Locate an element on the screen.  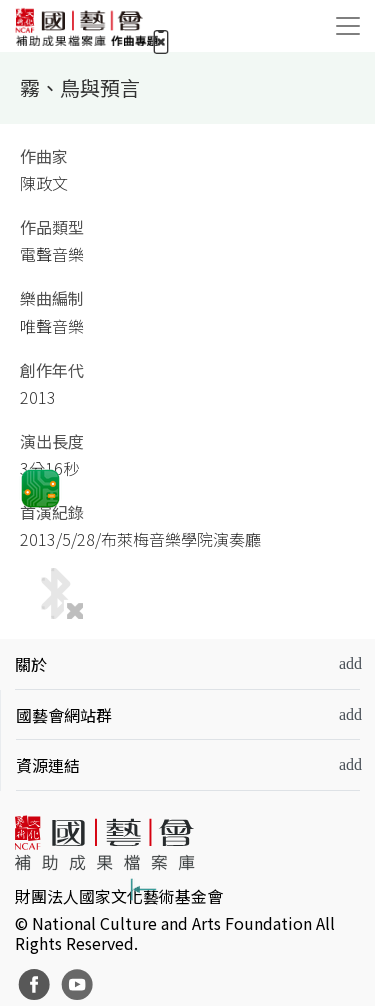
disconnect or unlink a paired device is located at coordinates (161, 42).